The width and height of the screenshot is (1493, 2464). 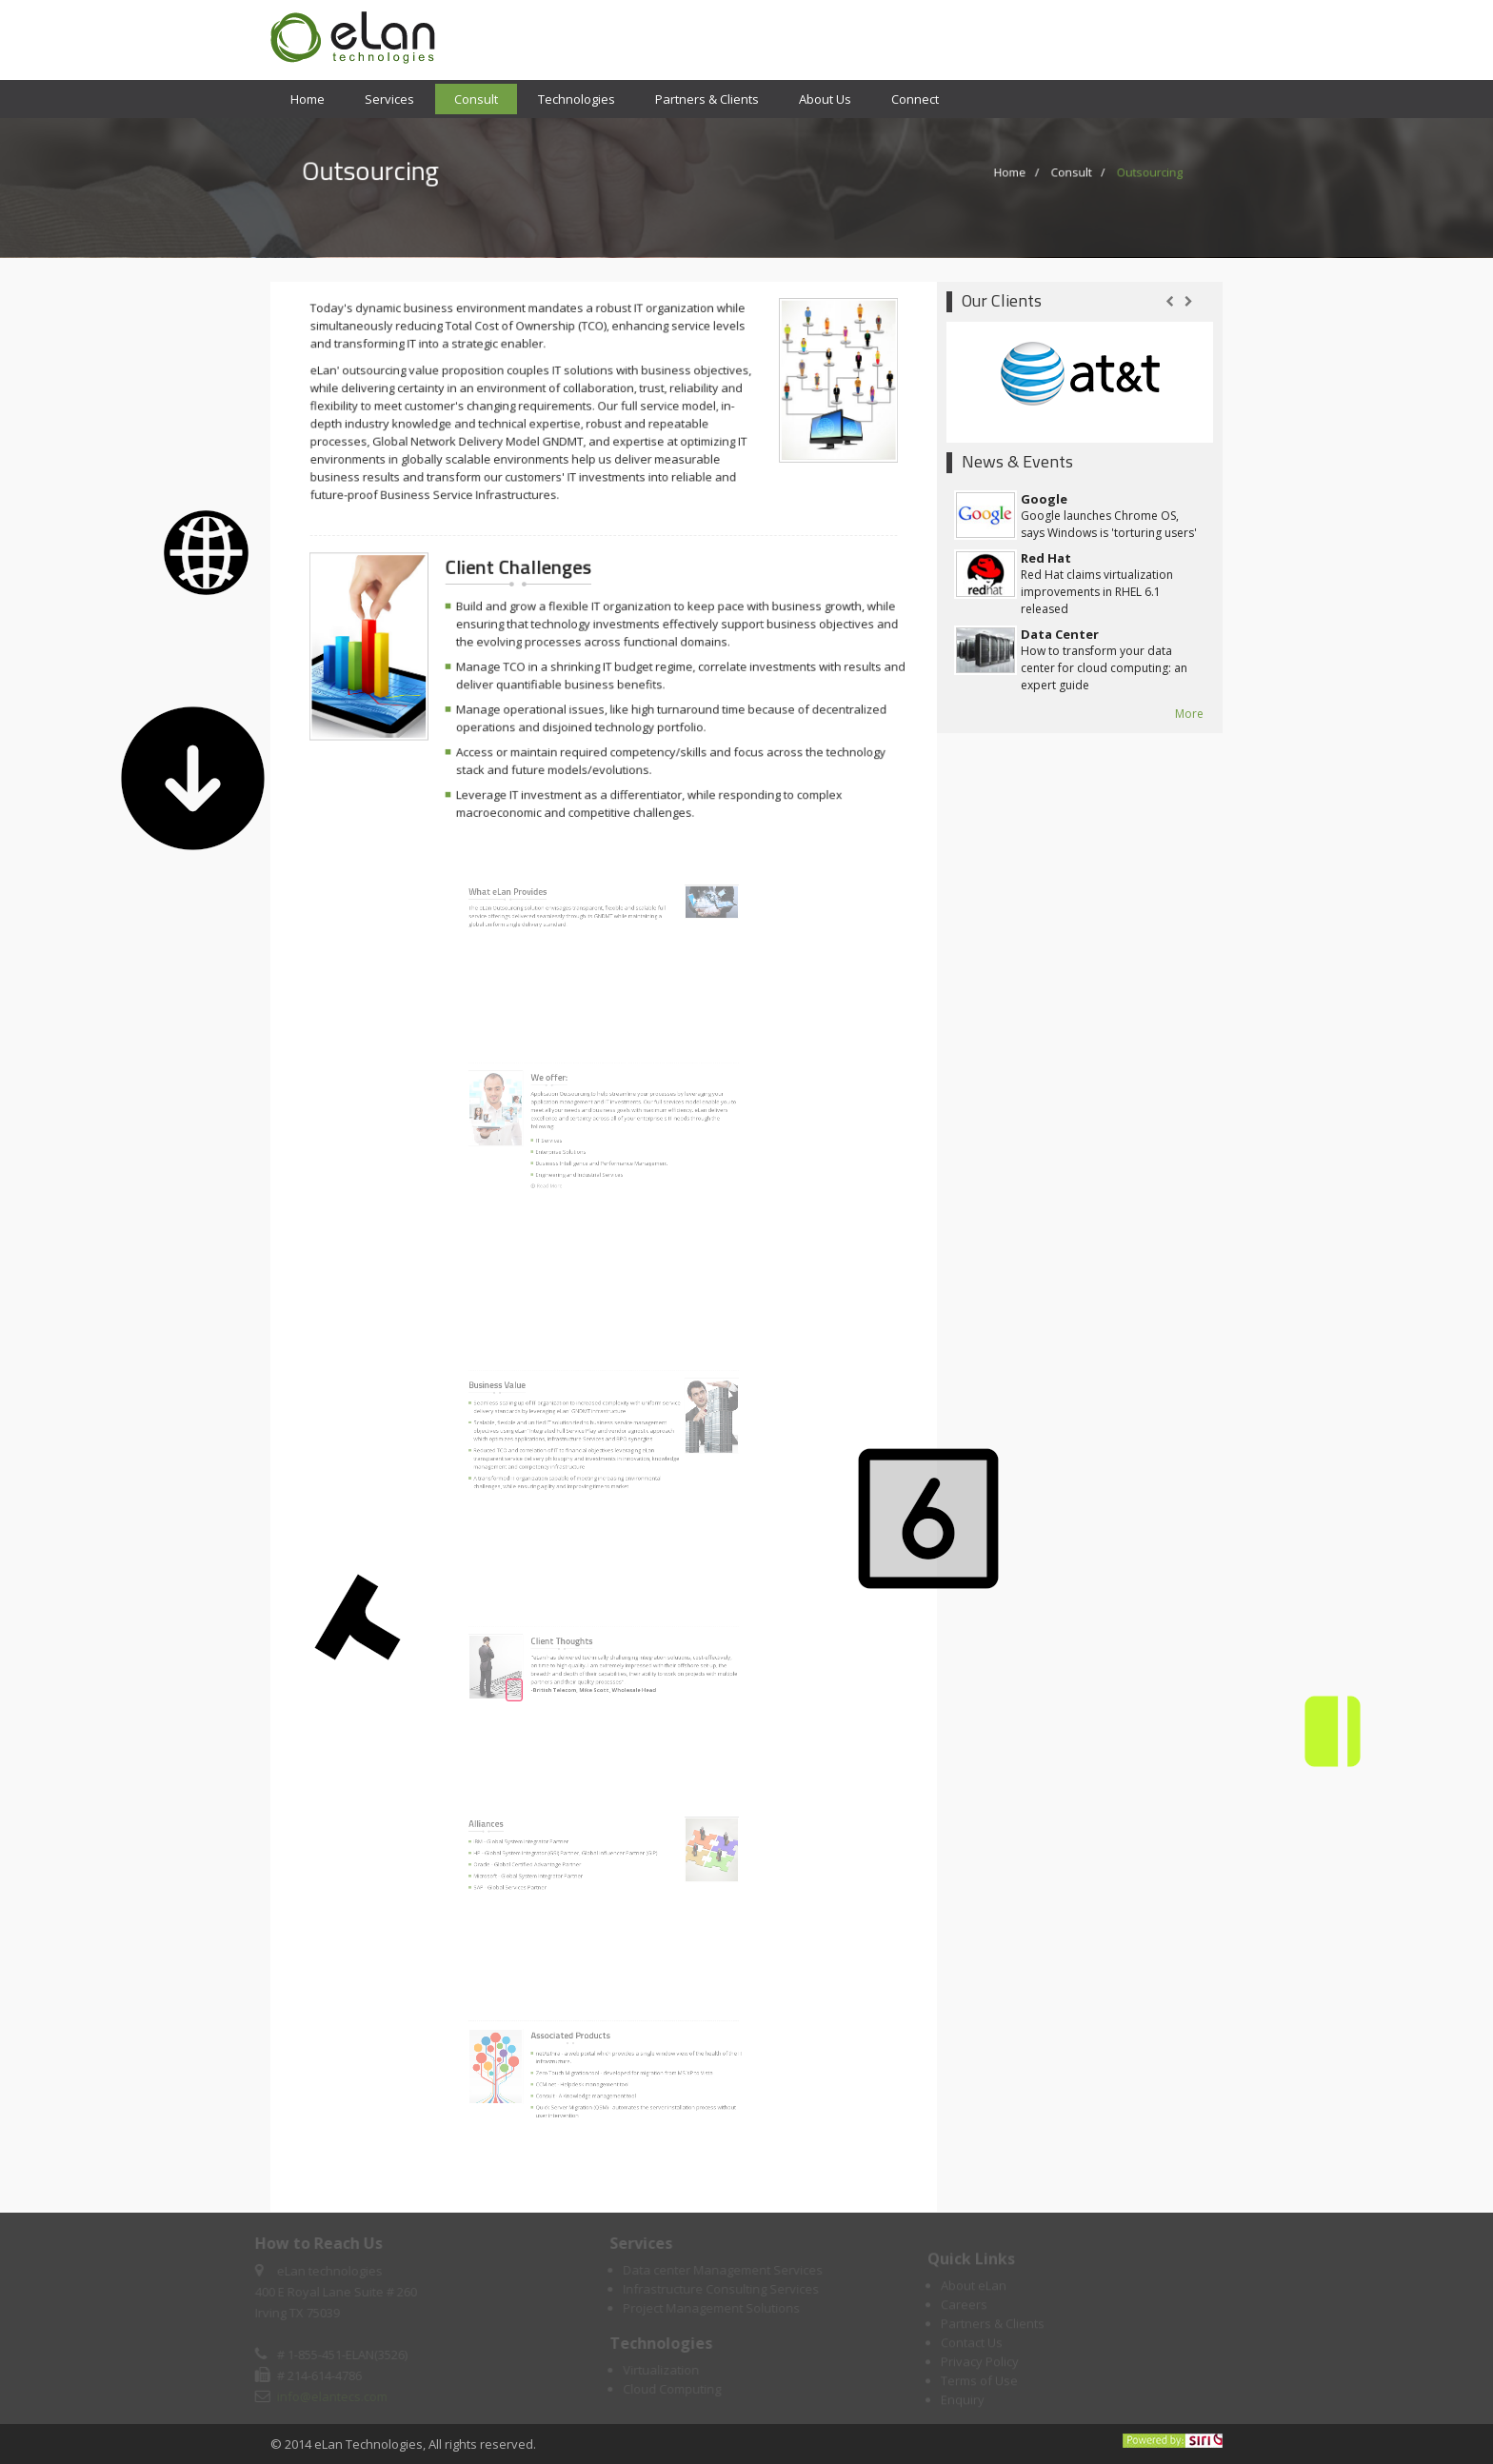 What do you see at coordinates (928, 1519) in the screenshot?
I see `select the number six` at bounding box center [928, 1519].